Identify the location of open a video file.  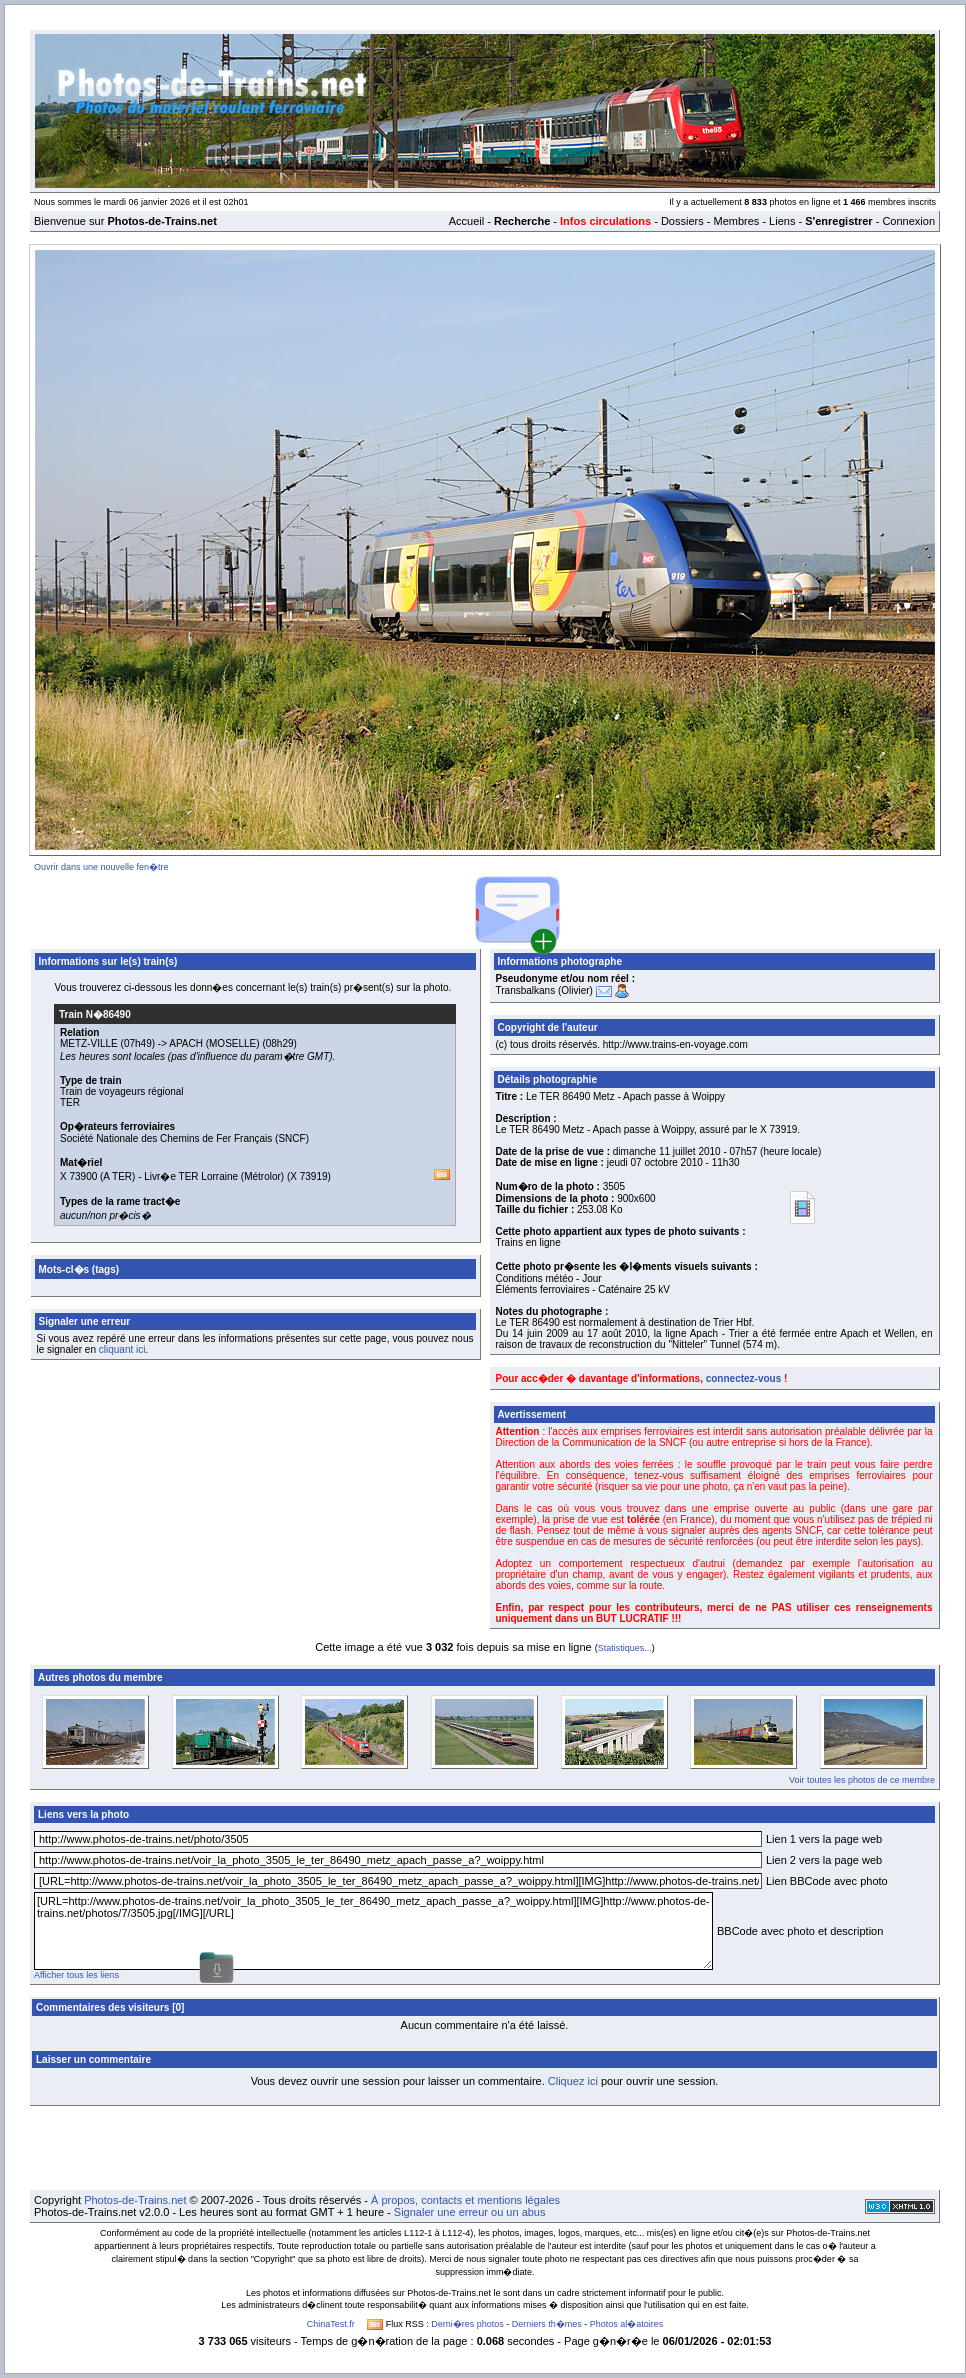
(802, 1207).